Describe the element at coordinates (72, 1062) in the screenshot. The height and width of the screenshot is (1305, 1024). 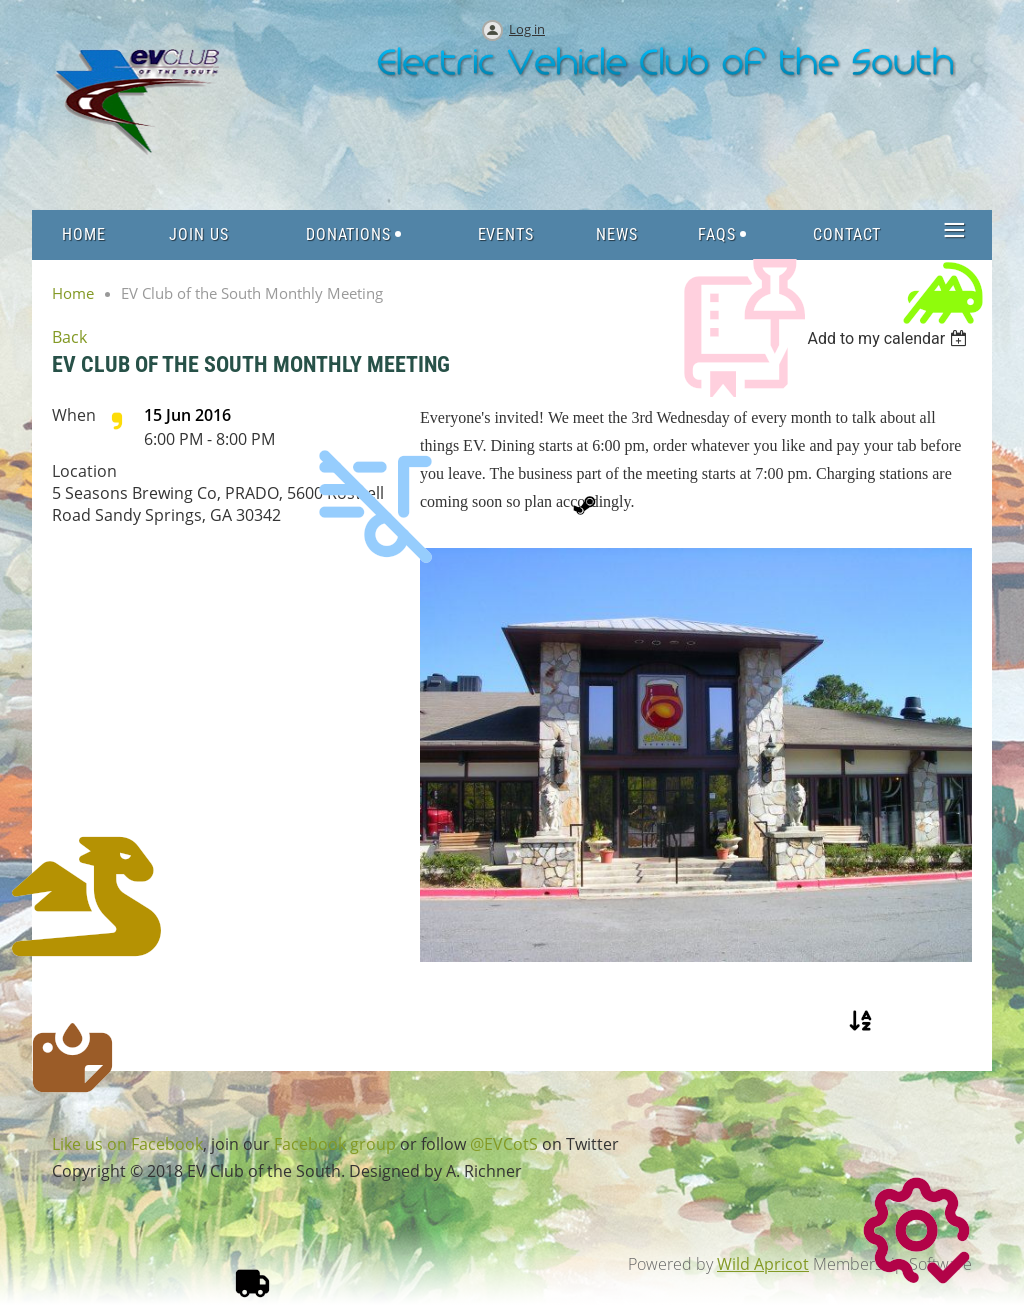
I see `indicates waterproof or water-resistant covering` at that location.